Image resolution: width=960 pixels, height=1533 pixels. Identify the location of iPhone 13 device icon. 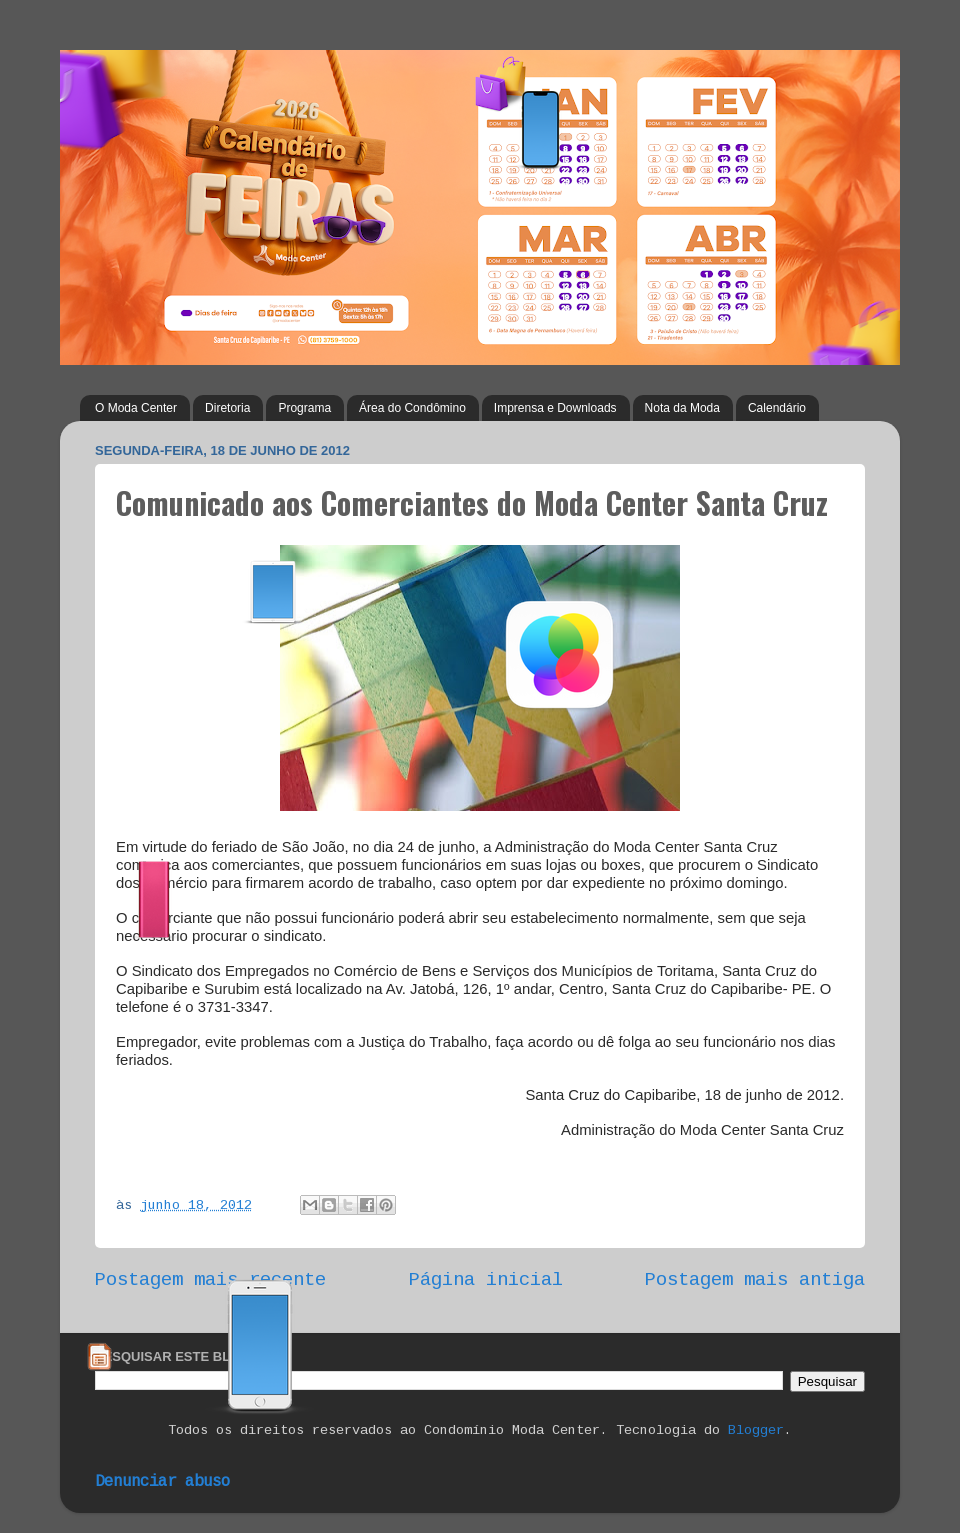
(540, 130).